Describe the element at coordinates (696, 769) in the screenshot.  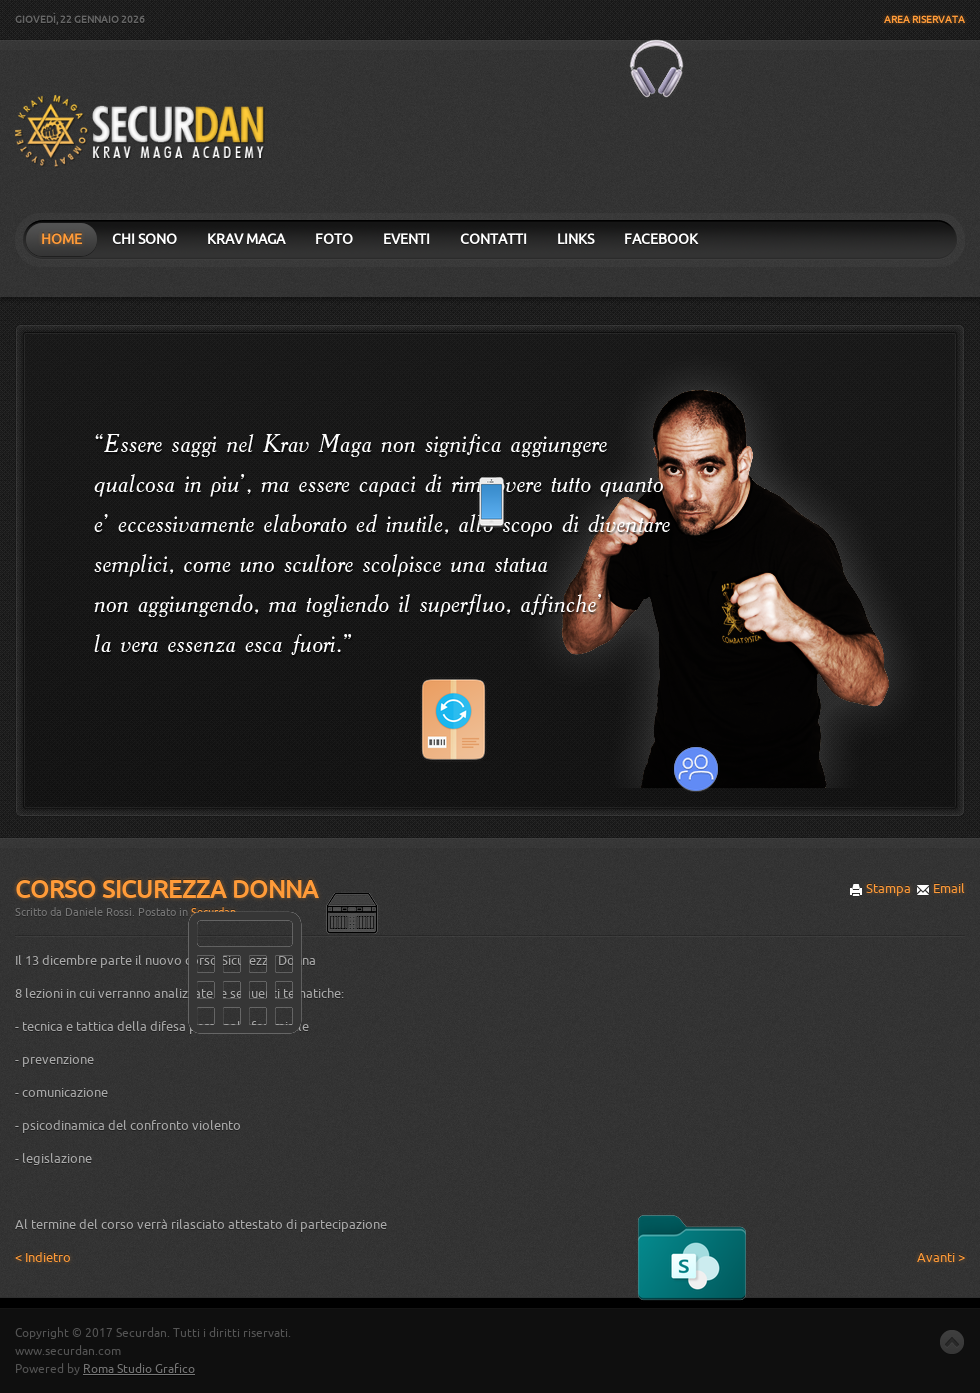
I see `switch to a different user account` at that location.